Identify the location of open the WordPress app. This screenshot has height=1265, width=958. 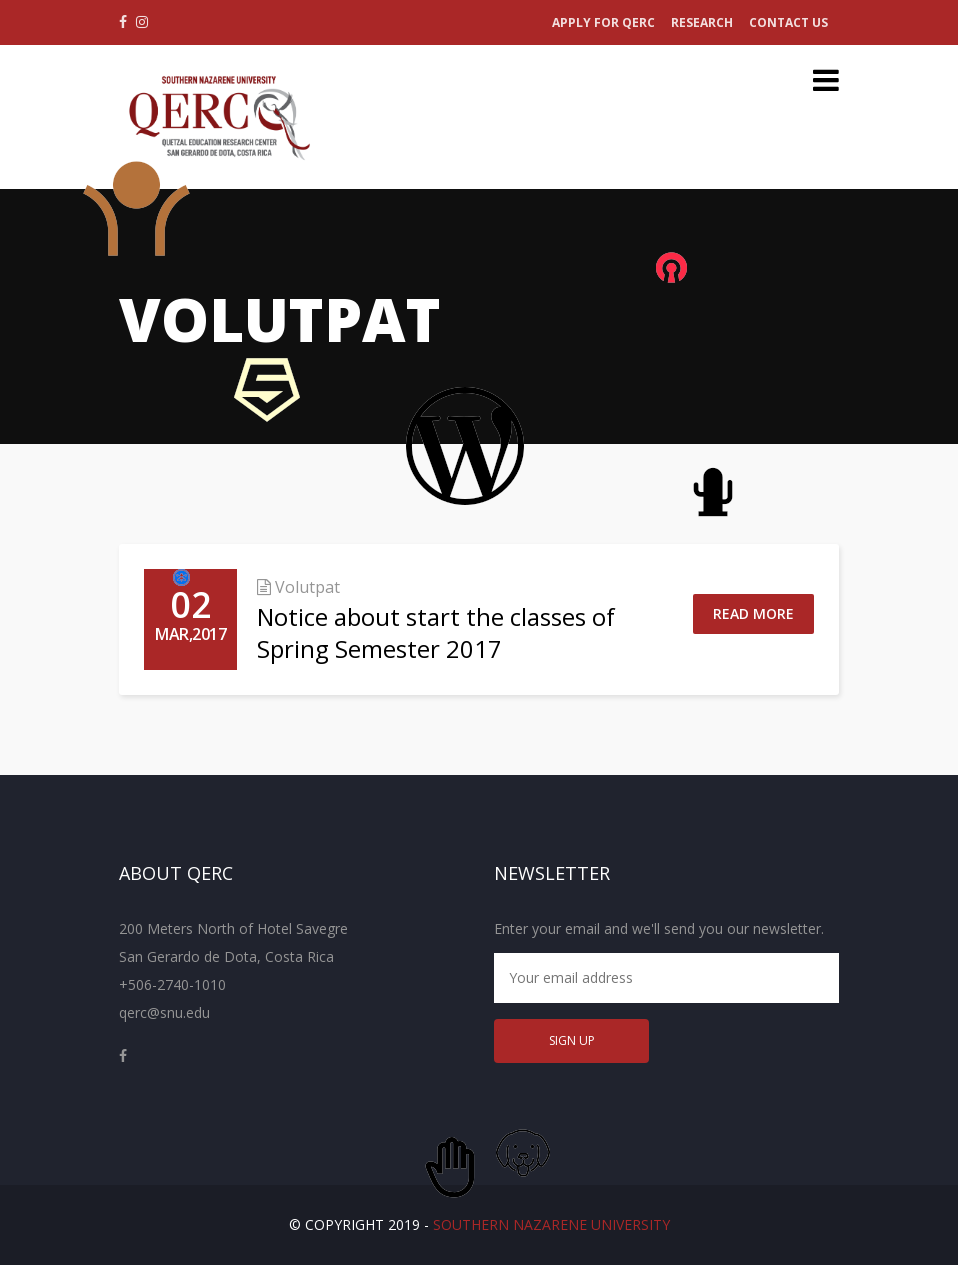
(465, 446).